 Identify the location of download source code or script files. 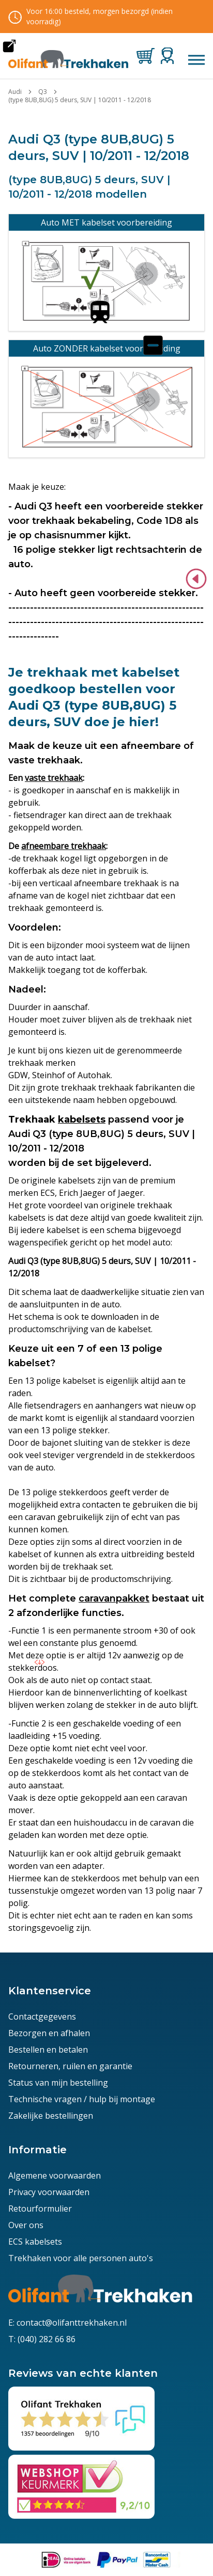
(39, 1662).